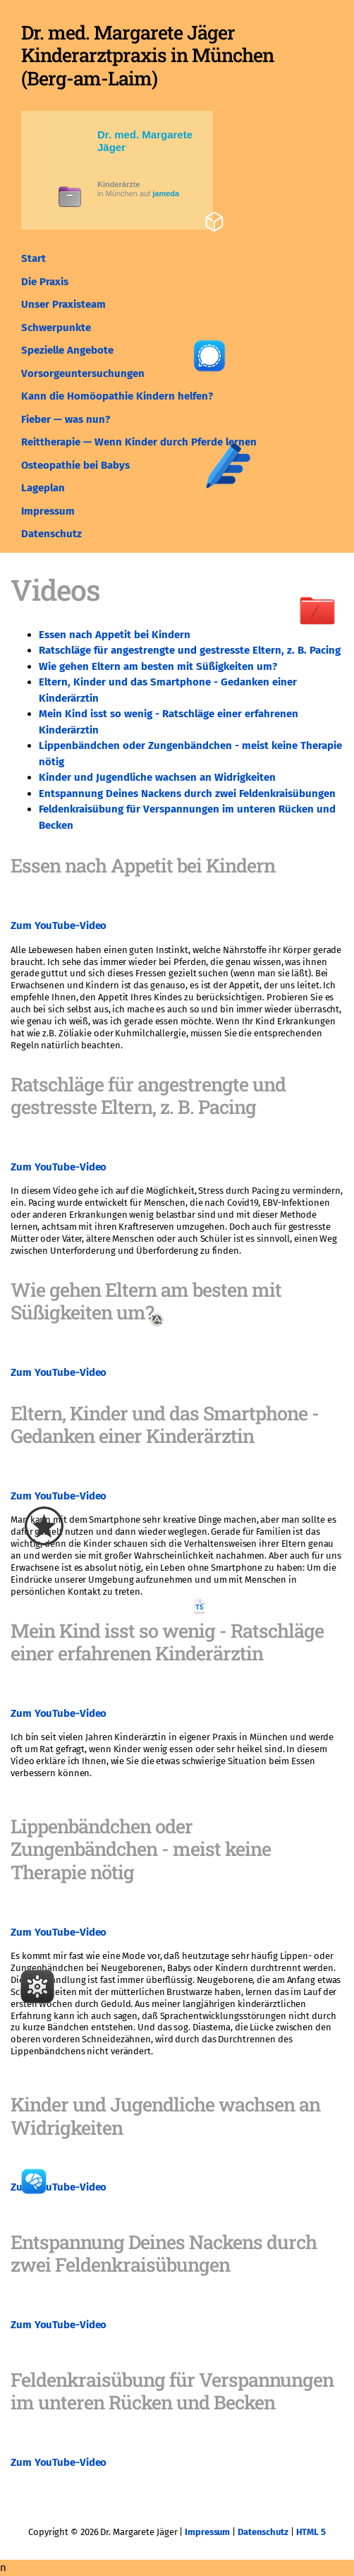 The width and height of the screenshot is (354, 2576). I want to click on access the root directory folder, so click(317, 611).